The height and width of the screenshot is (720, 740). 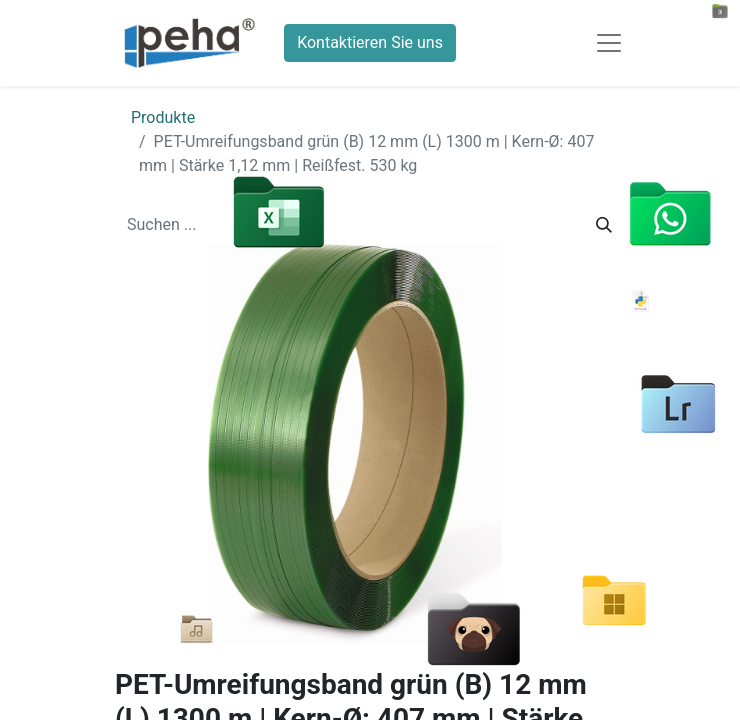 What do you see at coordinates (278, 214) in the screenshot?
I see `open folder containing excel spreadsheets` at bounding box center [278, 214].